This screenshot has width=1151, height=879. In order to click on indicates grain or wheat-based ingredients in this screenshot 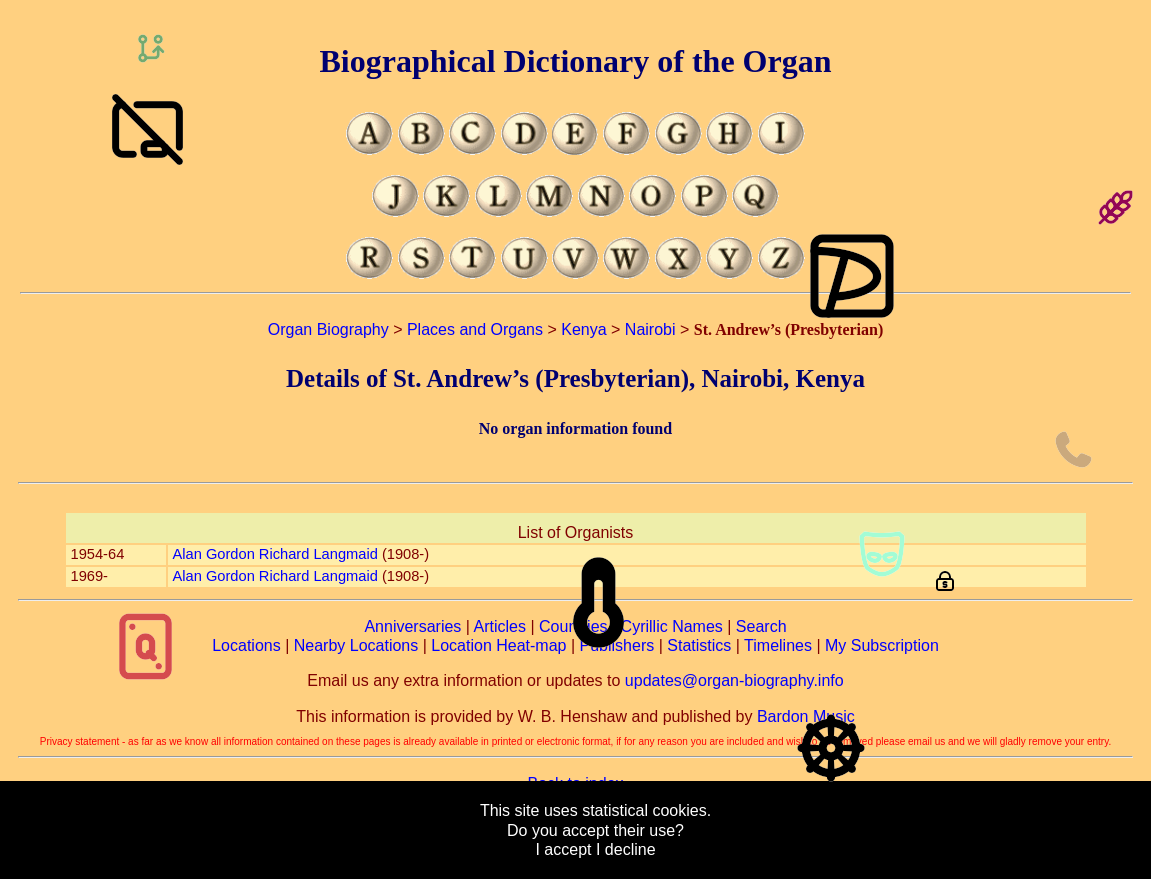, I will do `click(1115, 207)`.